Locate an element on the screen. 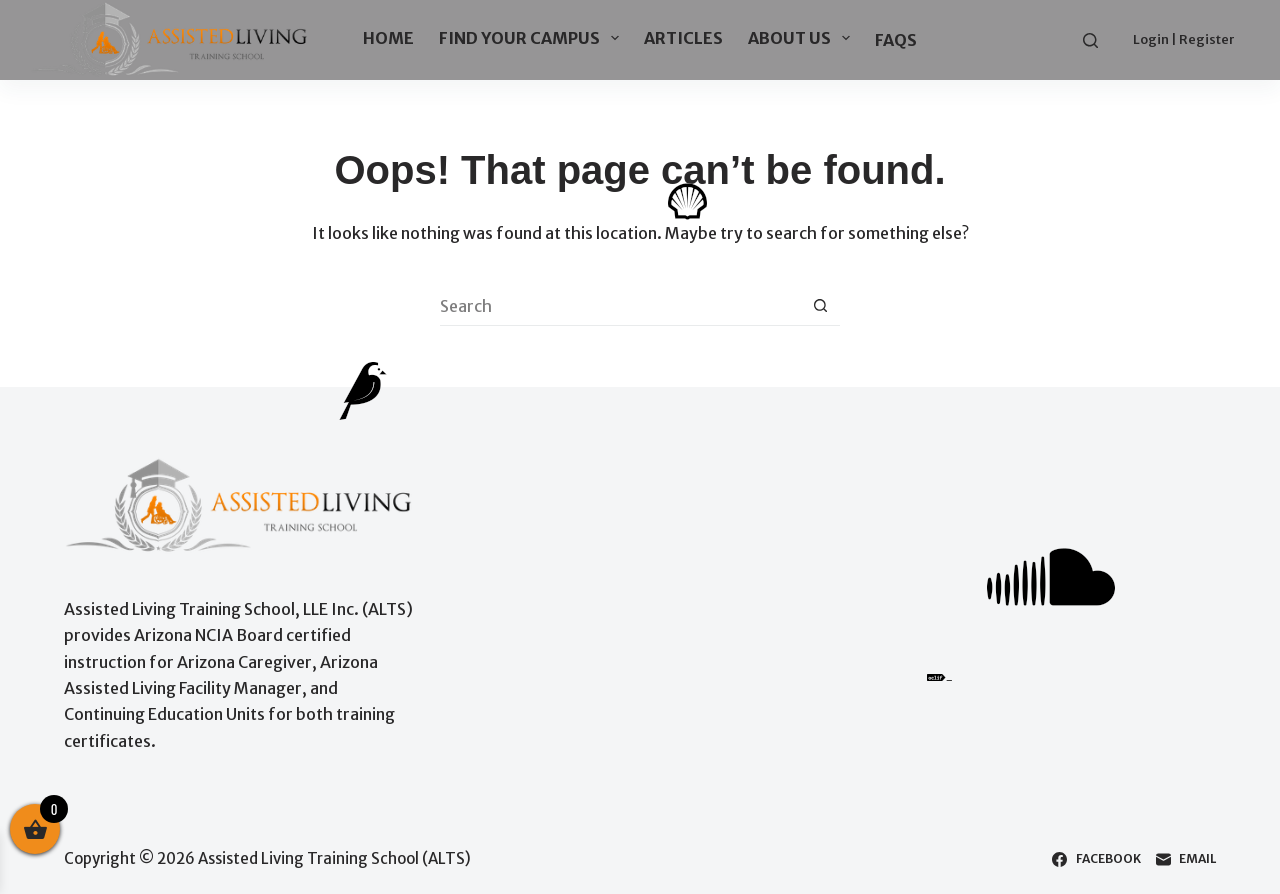 Image resolution: width=1280 pixels, height=894 pixels. oclif command-line framework logo is located at coordinates (939, 677).